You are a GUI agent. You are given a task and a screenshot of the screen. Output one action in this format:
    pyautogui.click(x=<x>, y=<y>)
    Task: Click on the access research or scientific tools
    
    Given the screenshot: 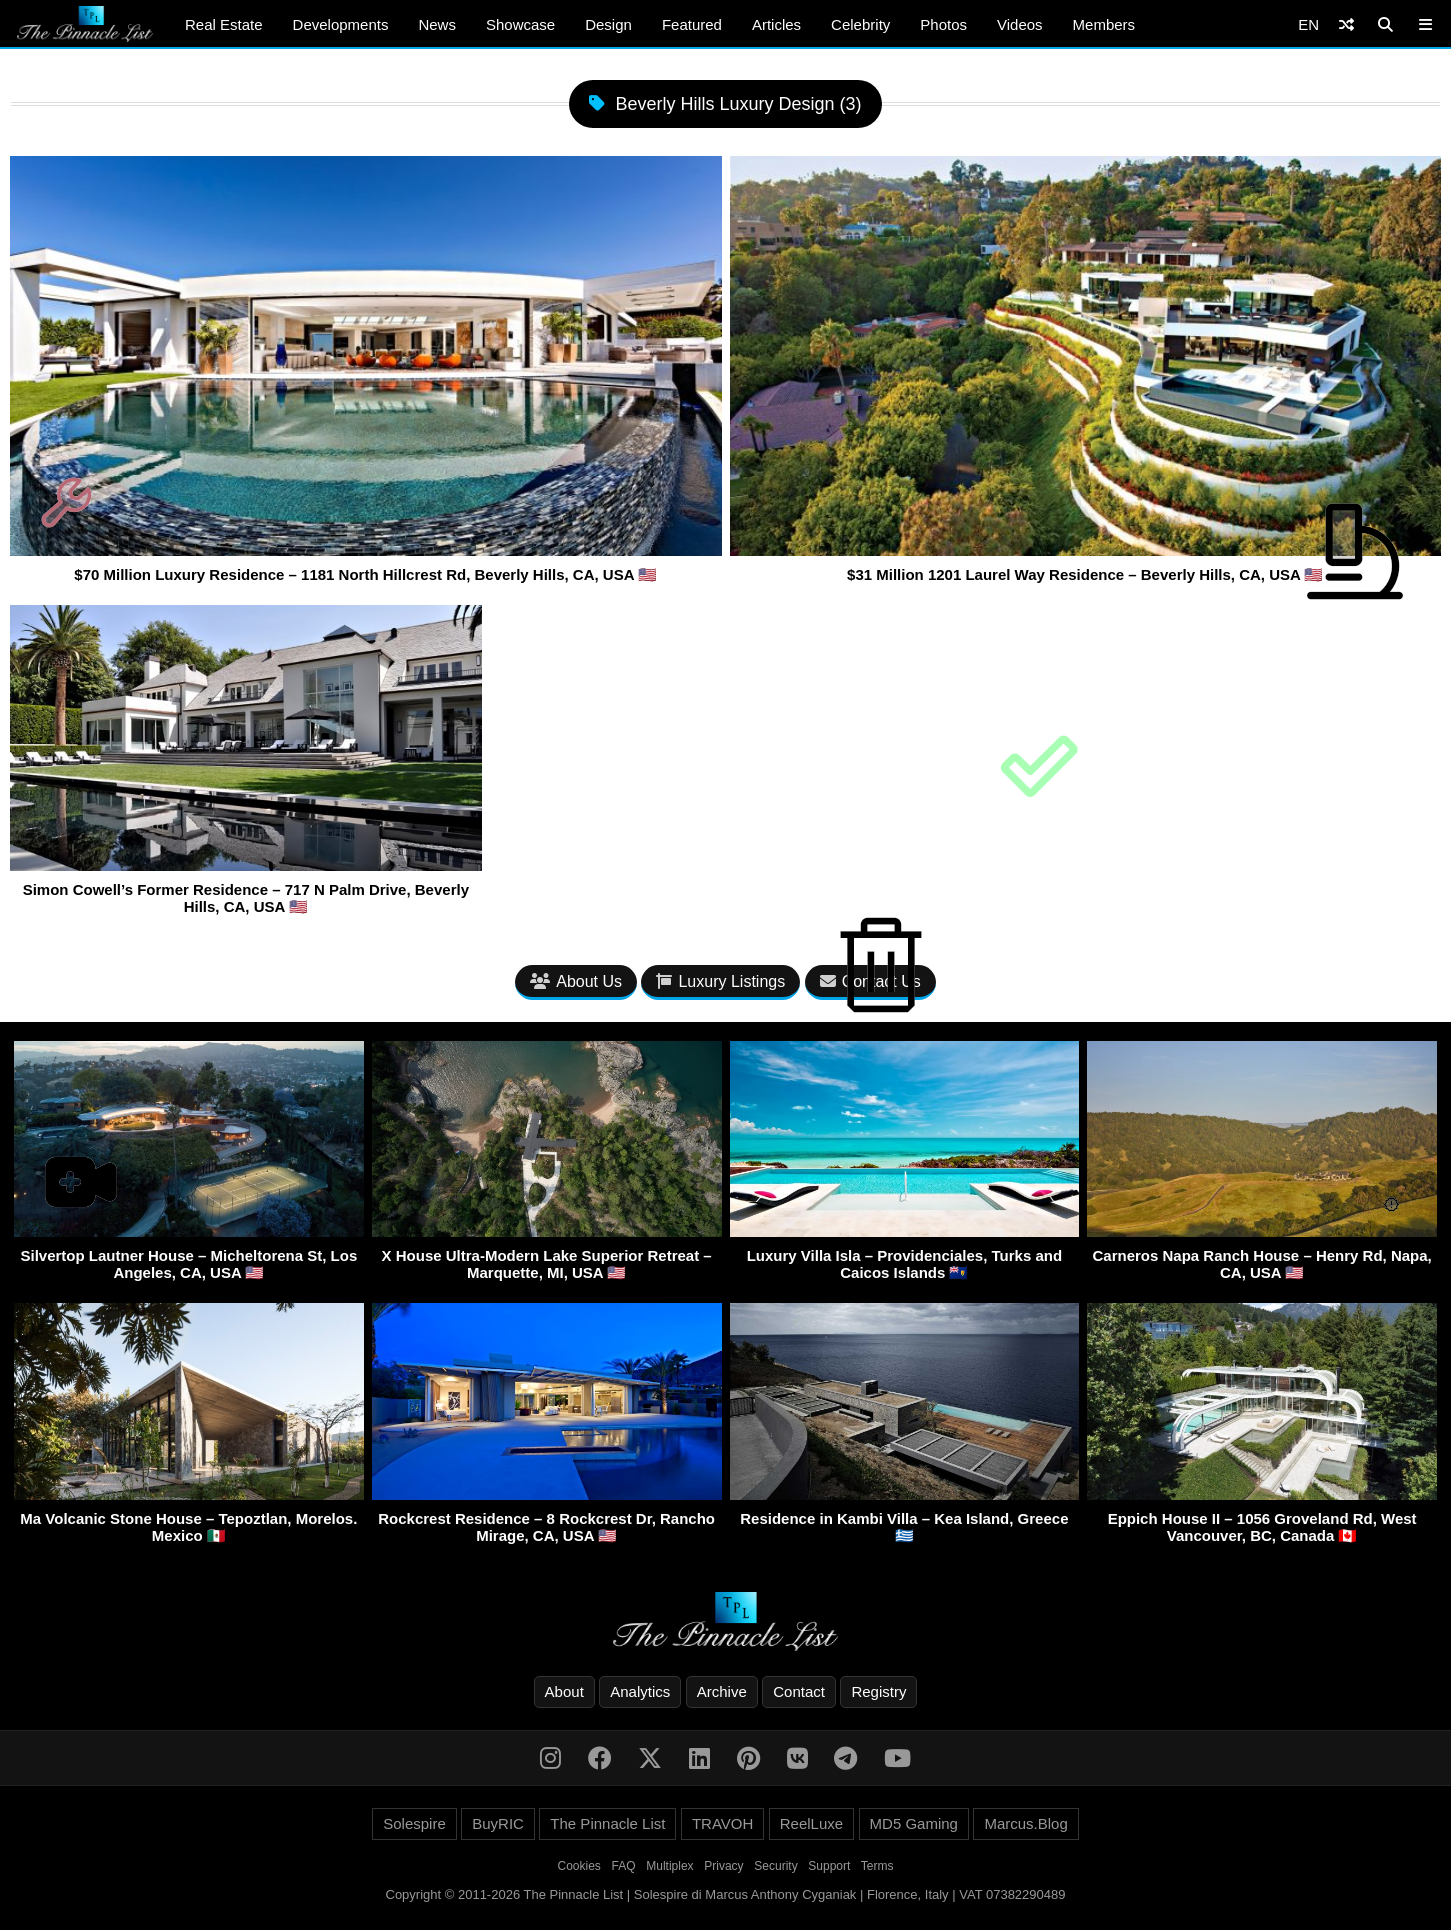 What is the action you would take?
    pyautogui.click(x=1355, y=555)
    